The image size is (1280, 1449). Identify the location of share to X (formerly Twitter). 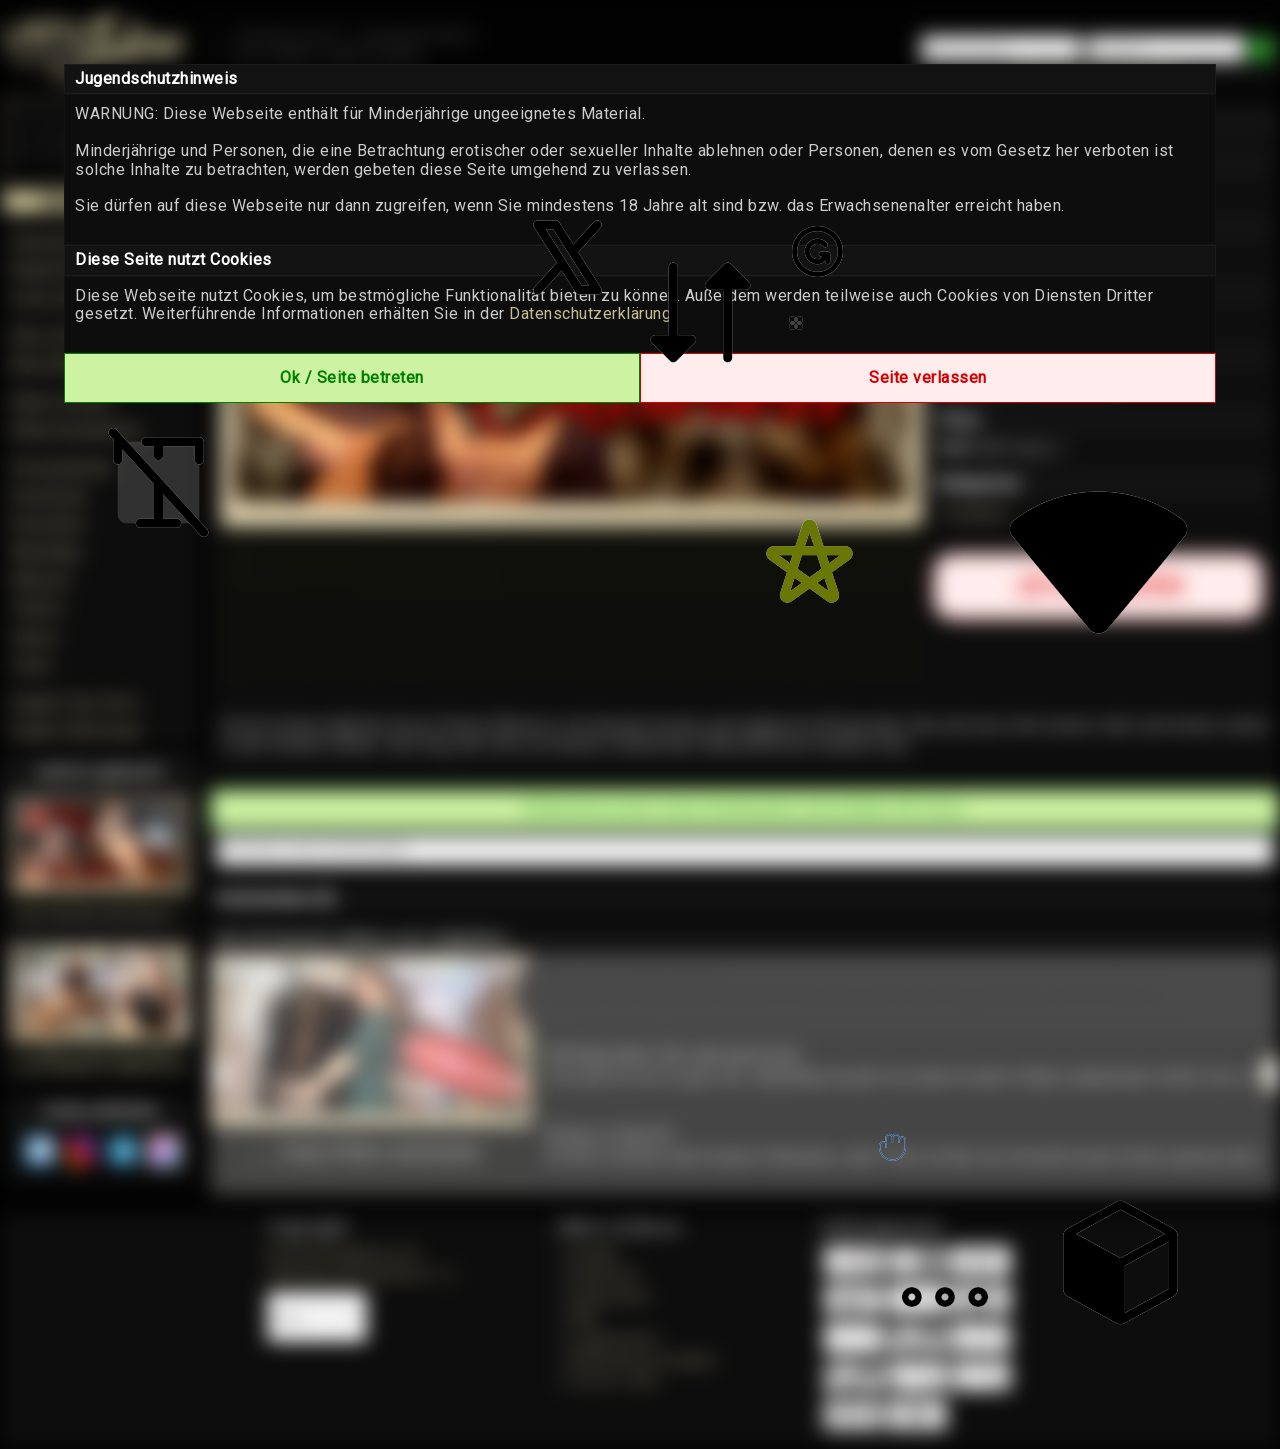
(567, 257).